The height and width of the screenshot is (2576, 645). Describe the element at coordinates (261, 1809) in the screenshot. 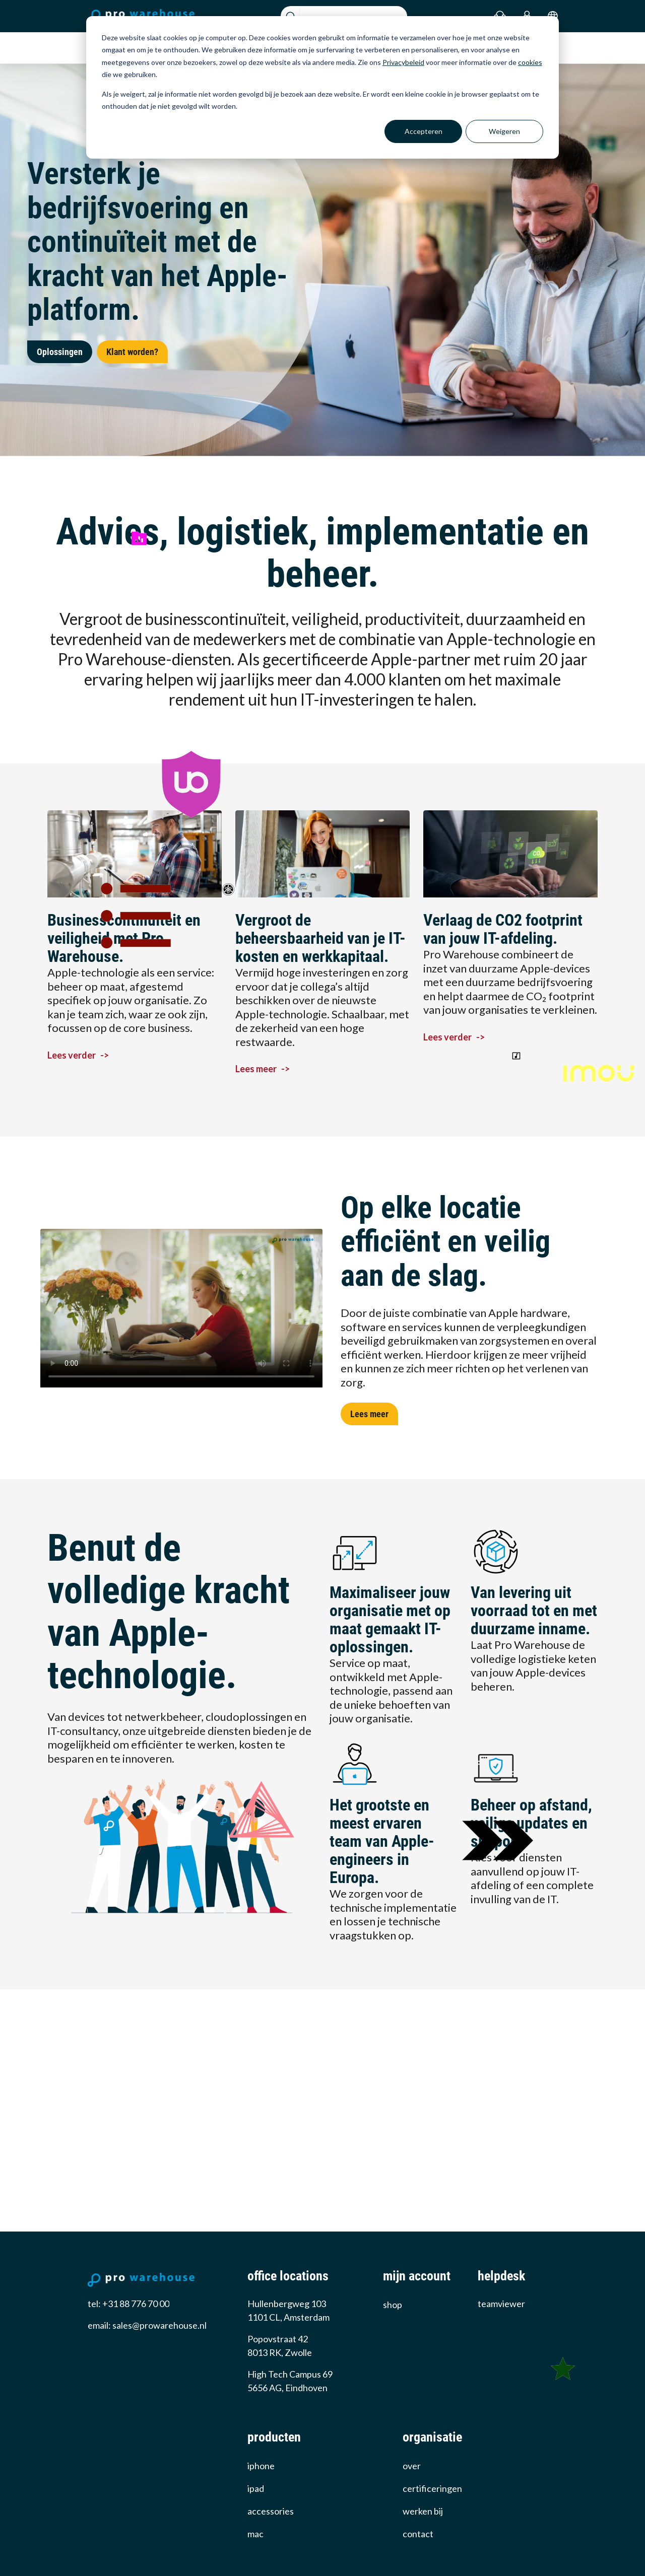

I see `open KNIME analytics platform` at that location.